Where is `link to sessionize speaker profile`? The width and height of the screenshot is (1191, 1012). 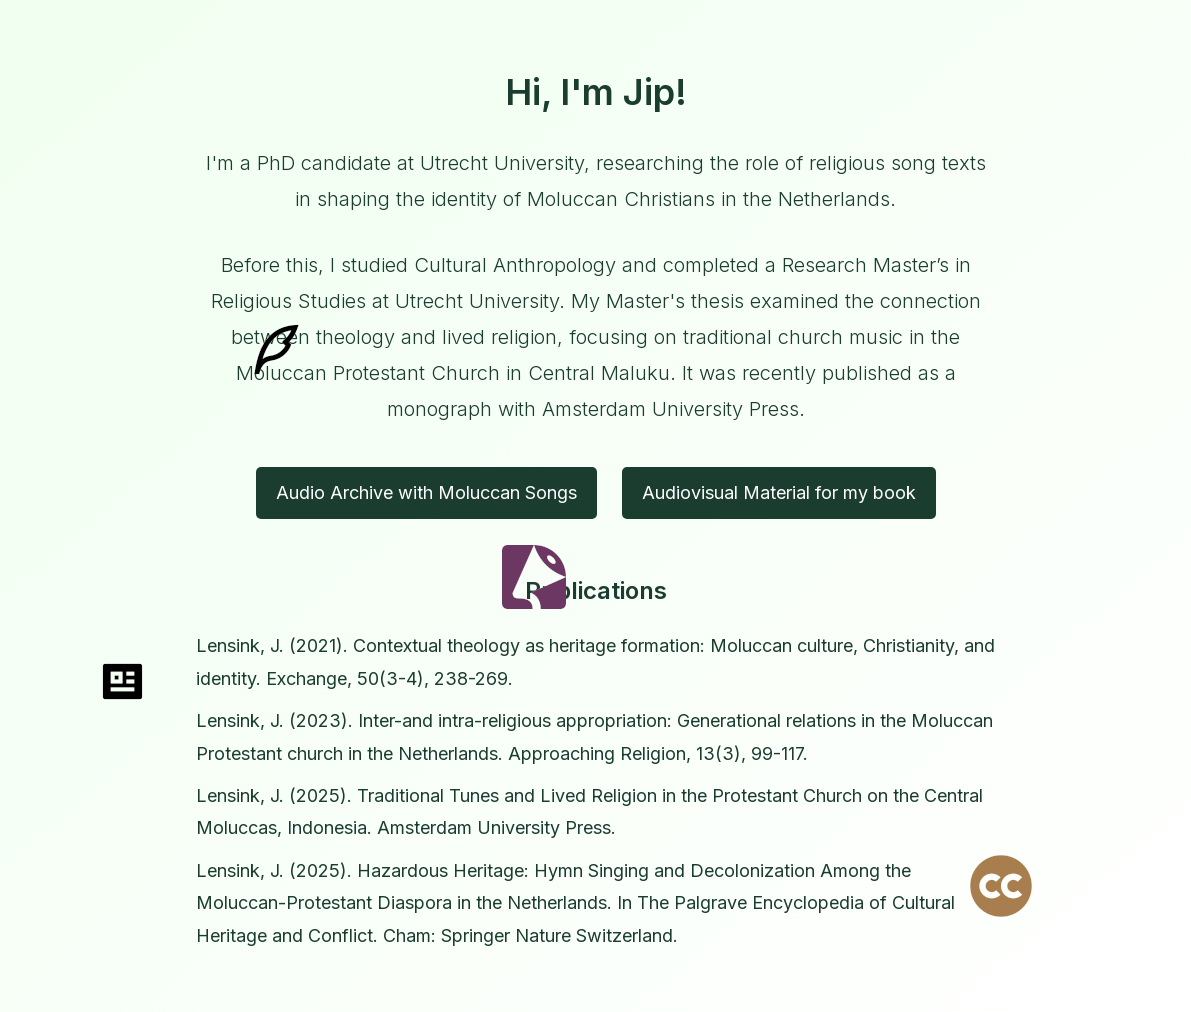
link to sessionize speaker profile is located at coordinates (534, 577).